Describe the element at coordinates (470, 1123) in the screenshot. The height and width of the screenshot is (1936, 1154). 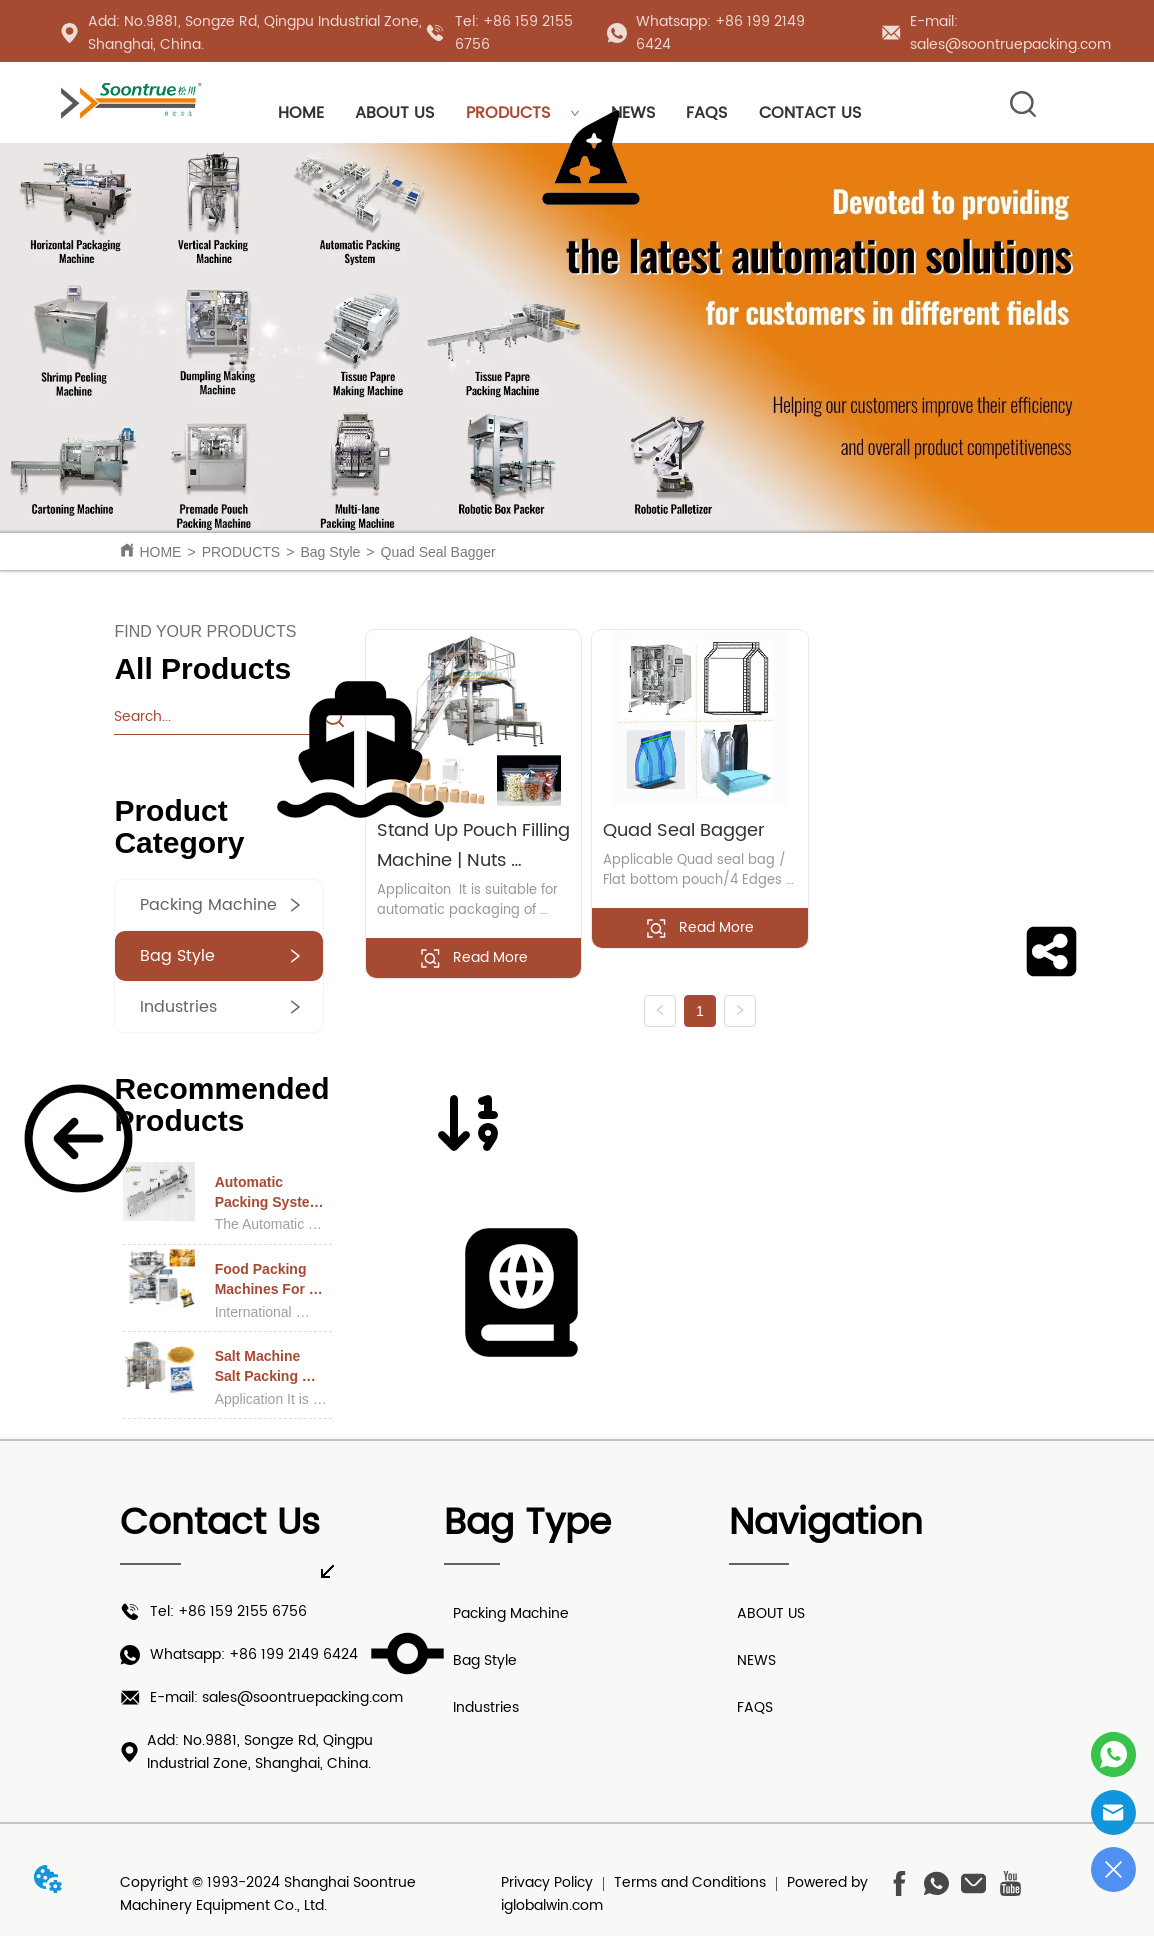
I see `sort items in ascending numerical order` at that location.